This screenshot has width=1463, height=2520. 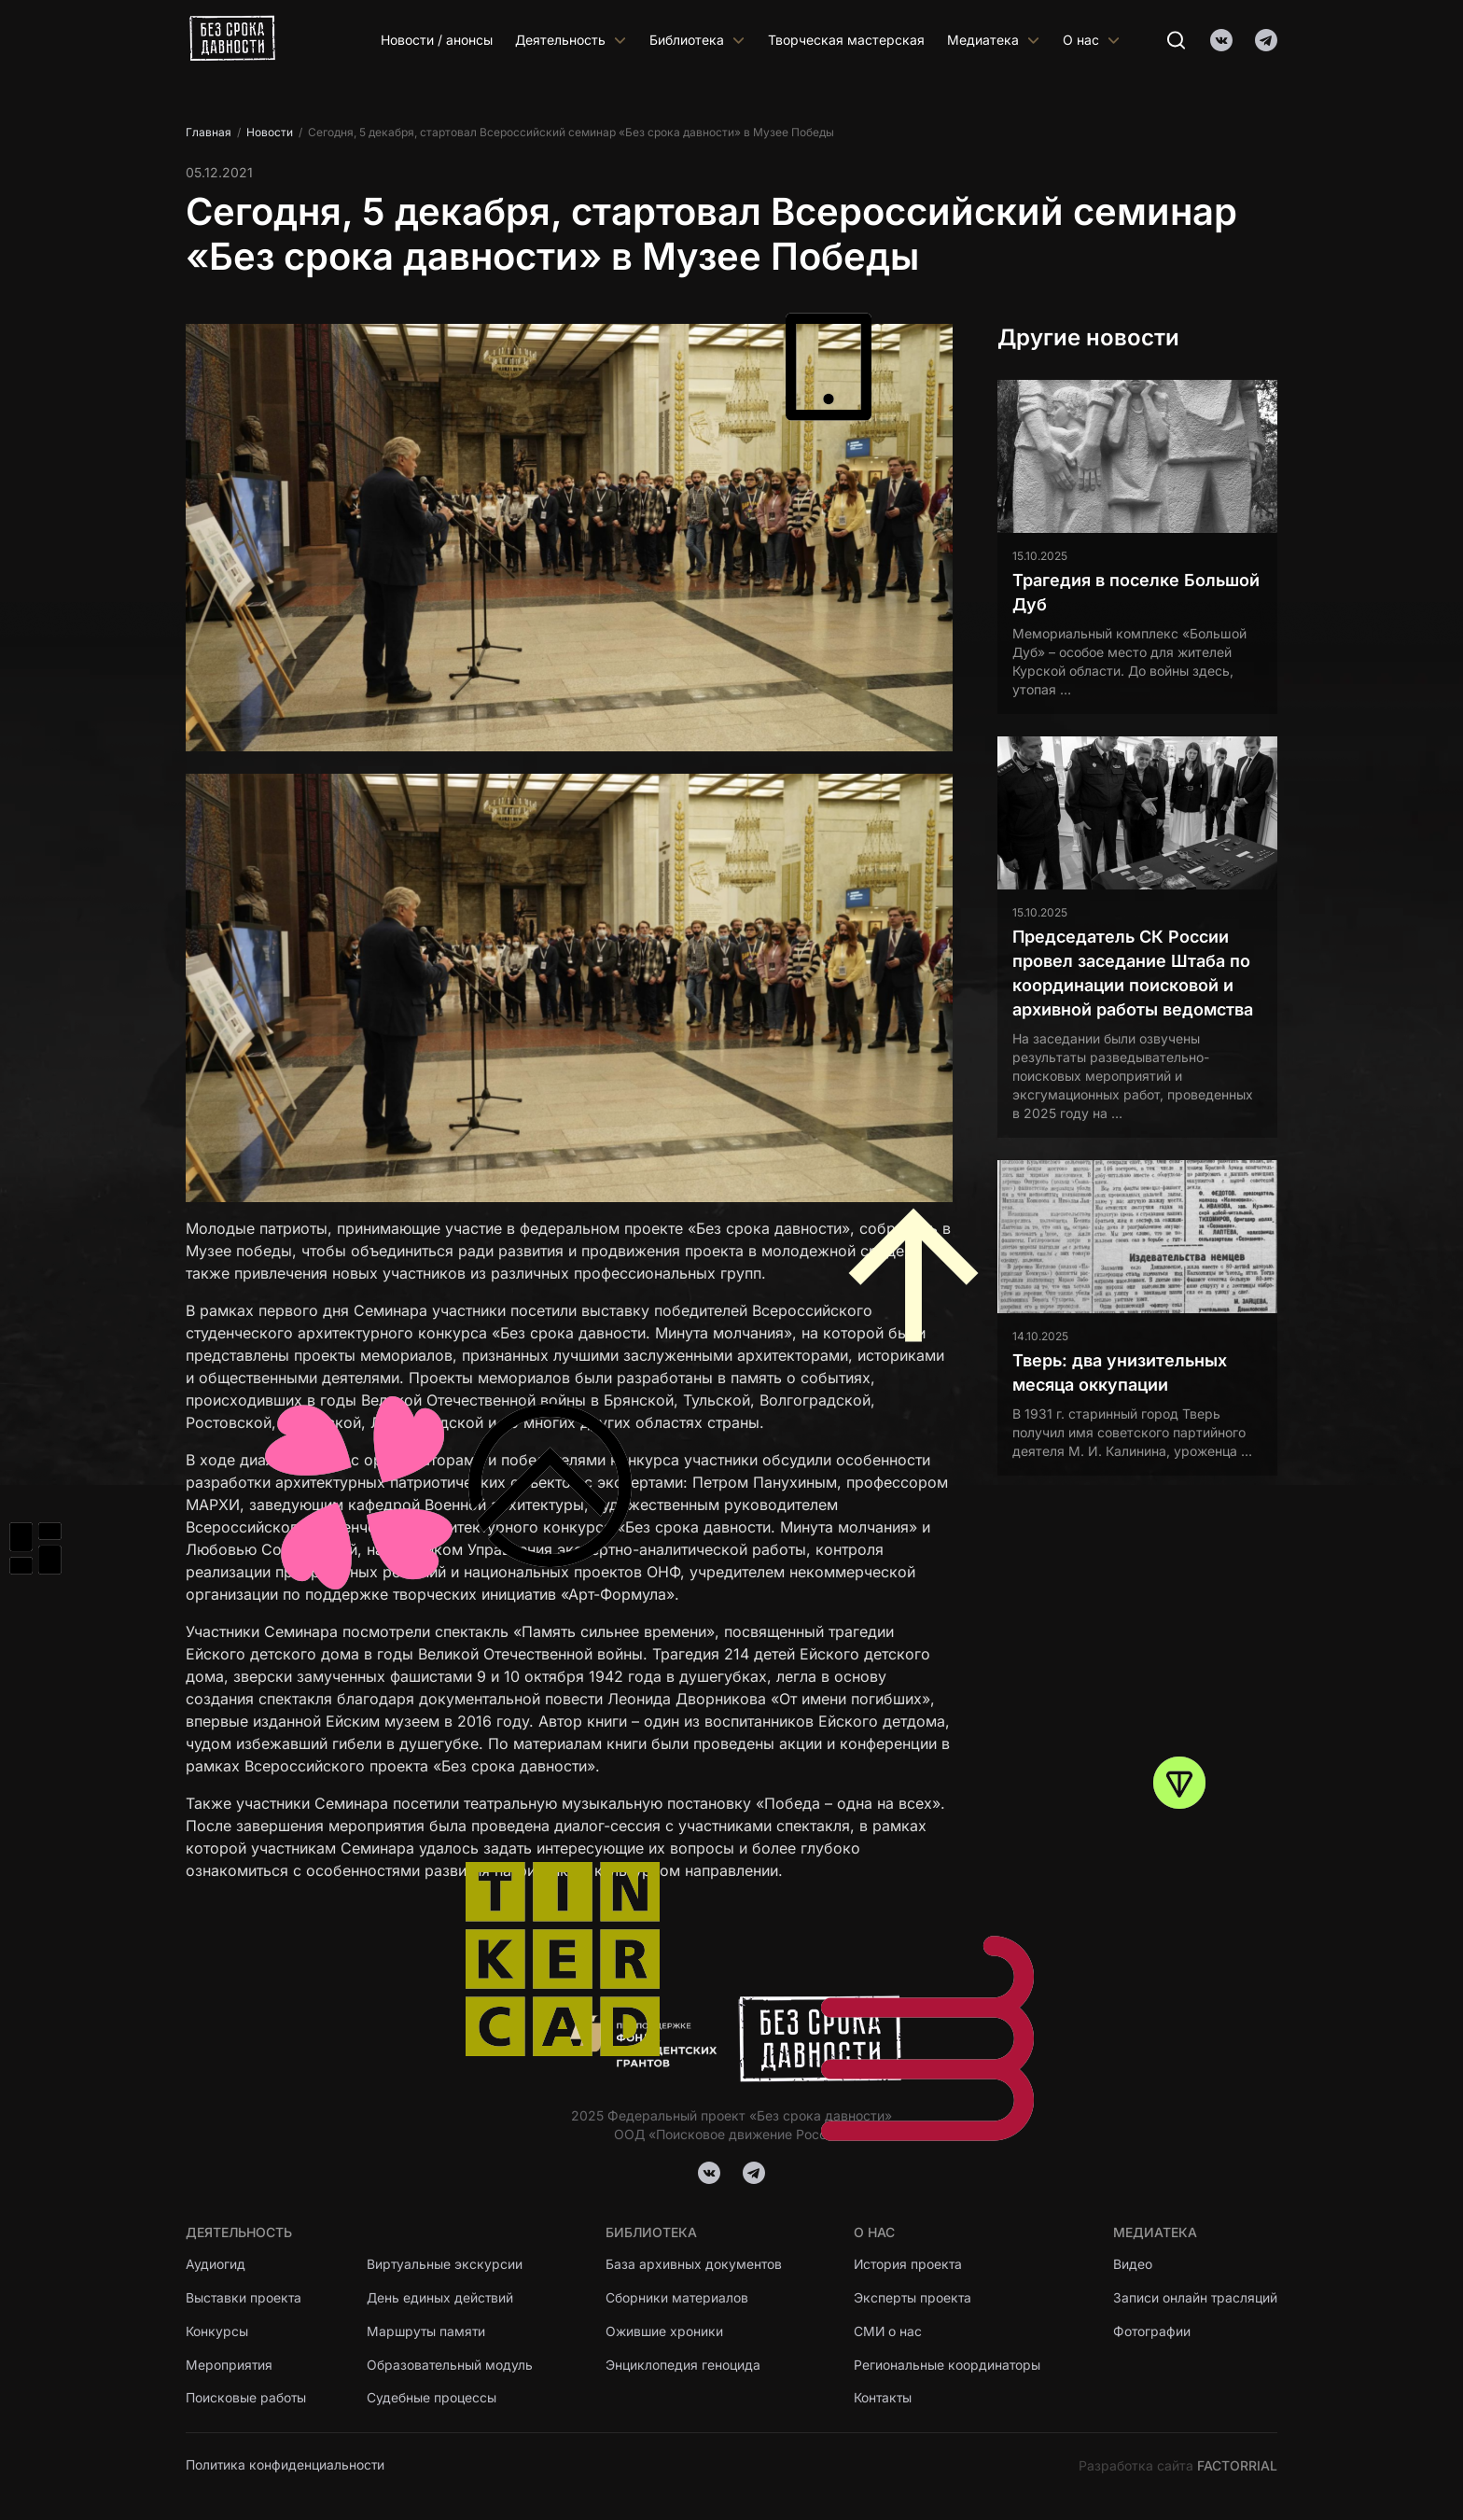 I want to click on switch to tablet view, so click(x=829, y=367).